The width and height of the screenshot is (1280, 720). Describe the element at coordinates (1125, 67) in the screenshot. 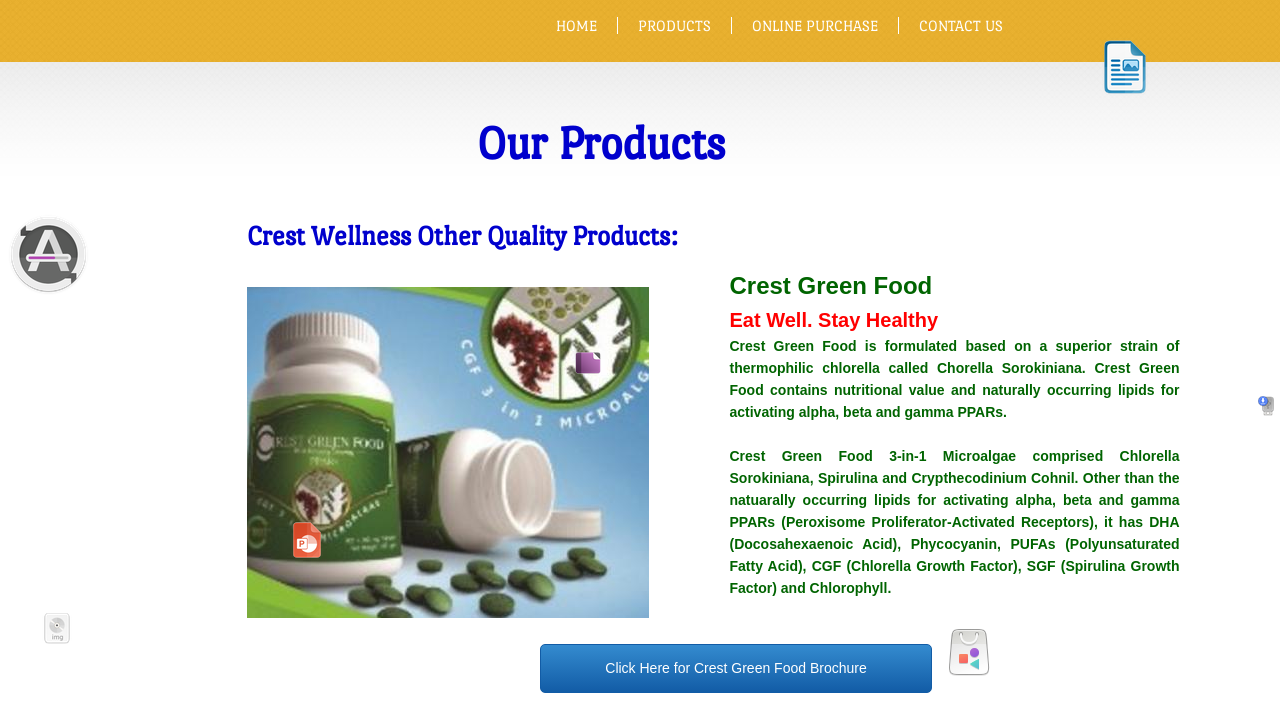

I see `open a libreoffice writer document` at that location.